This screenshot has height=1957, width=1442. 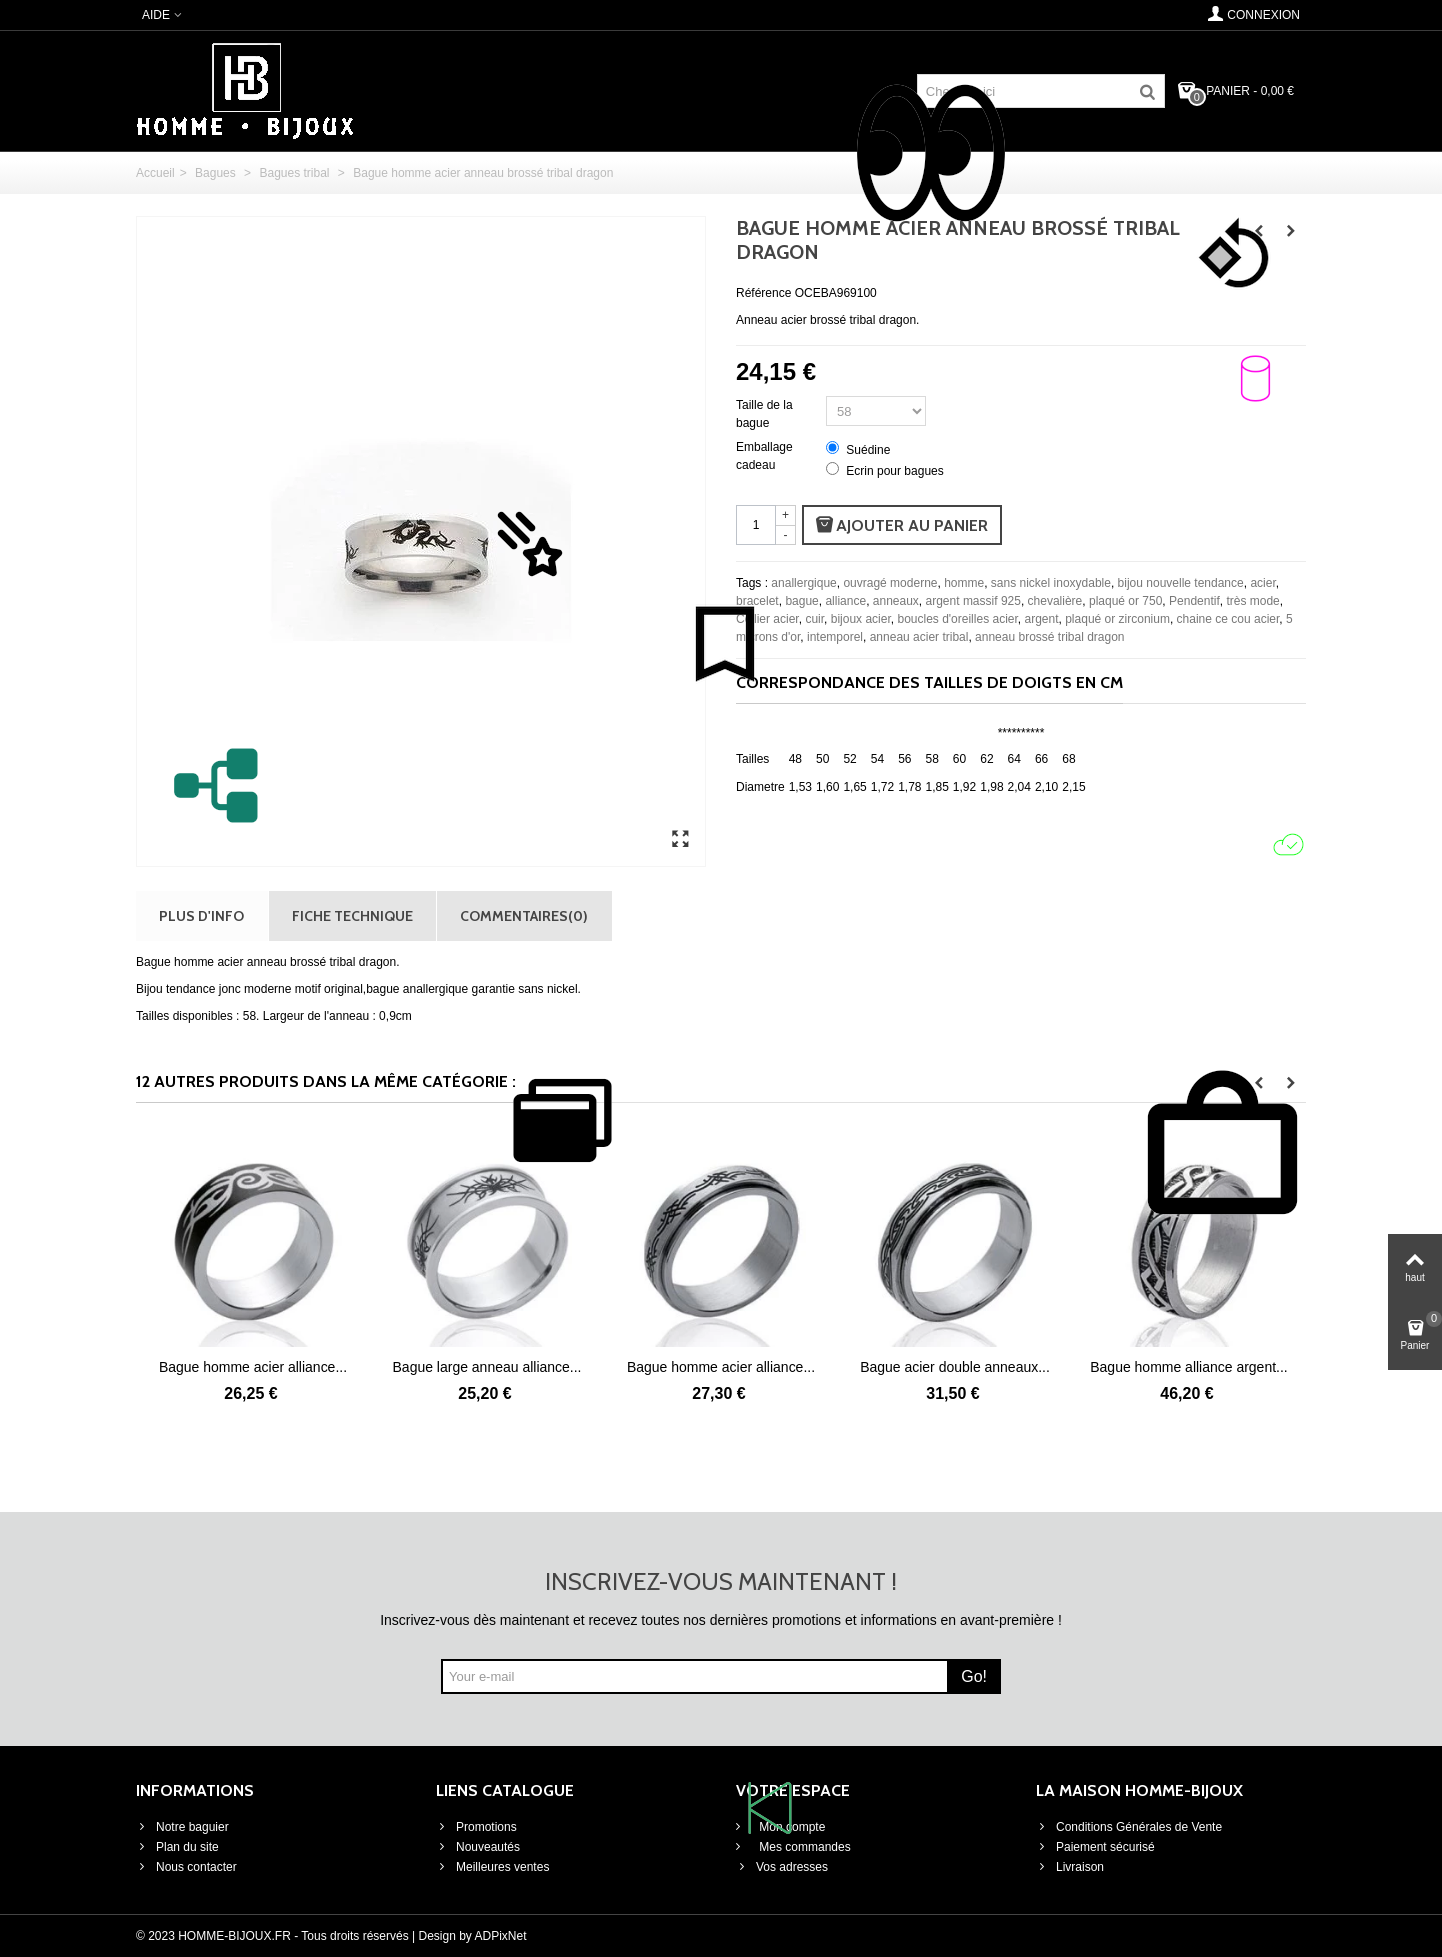 I want to click on file successfully uploaded to cloud storage, so click(x=1288, y=844).